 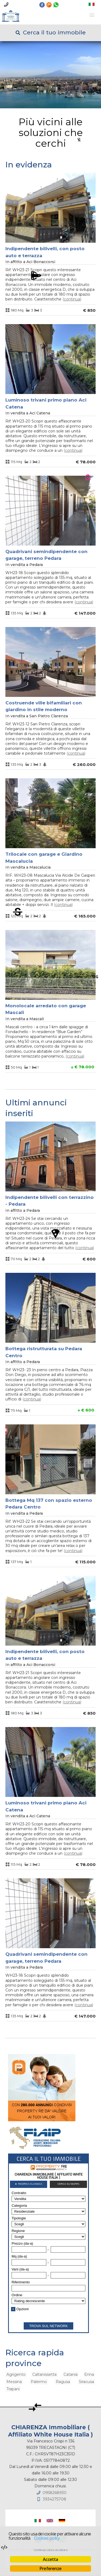 I want to click on apply strikethrough formatting to selected text, so click(x=18, y=912).